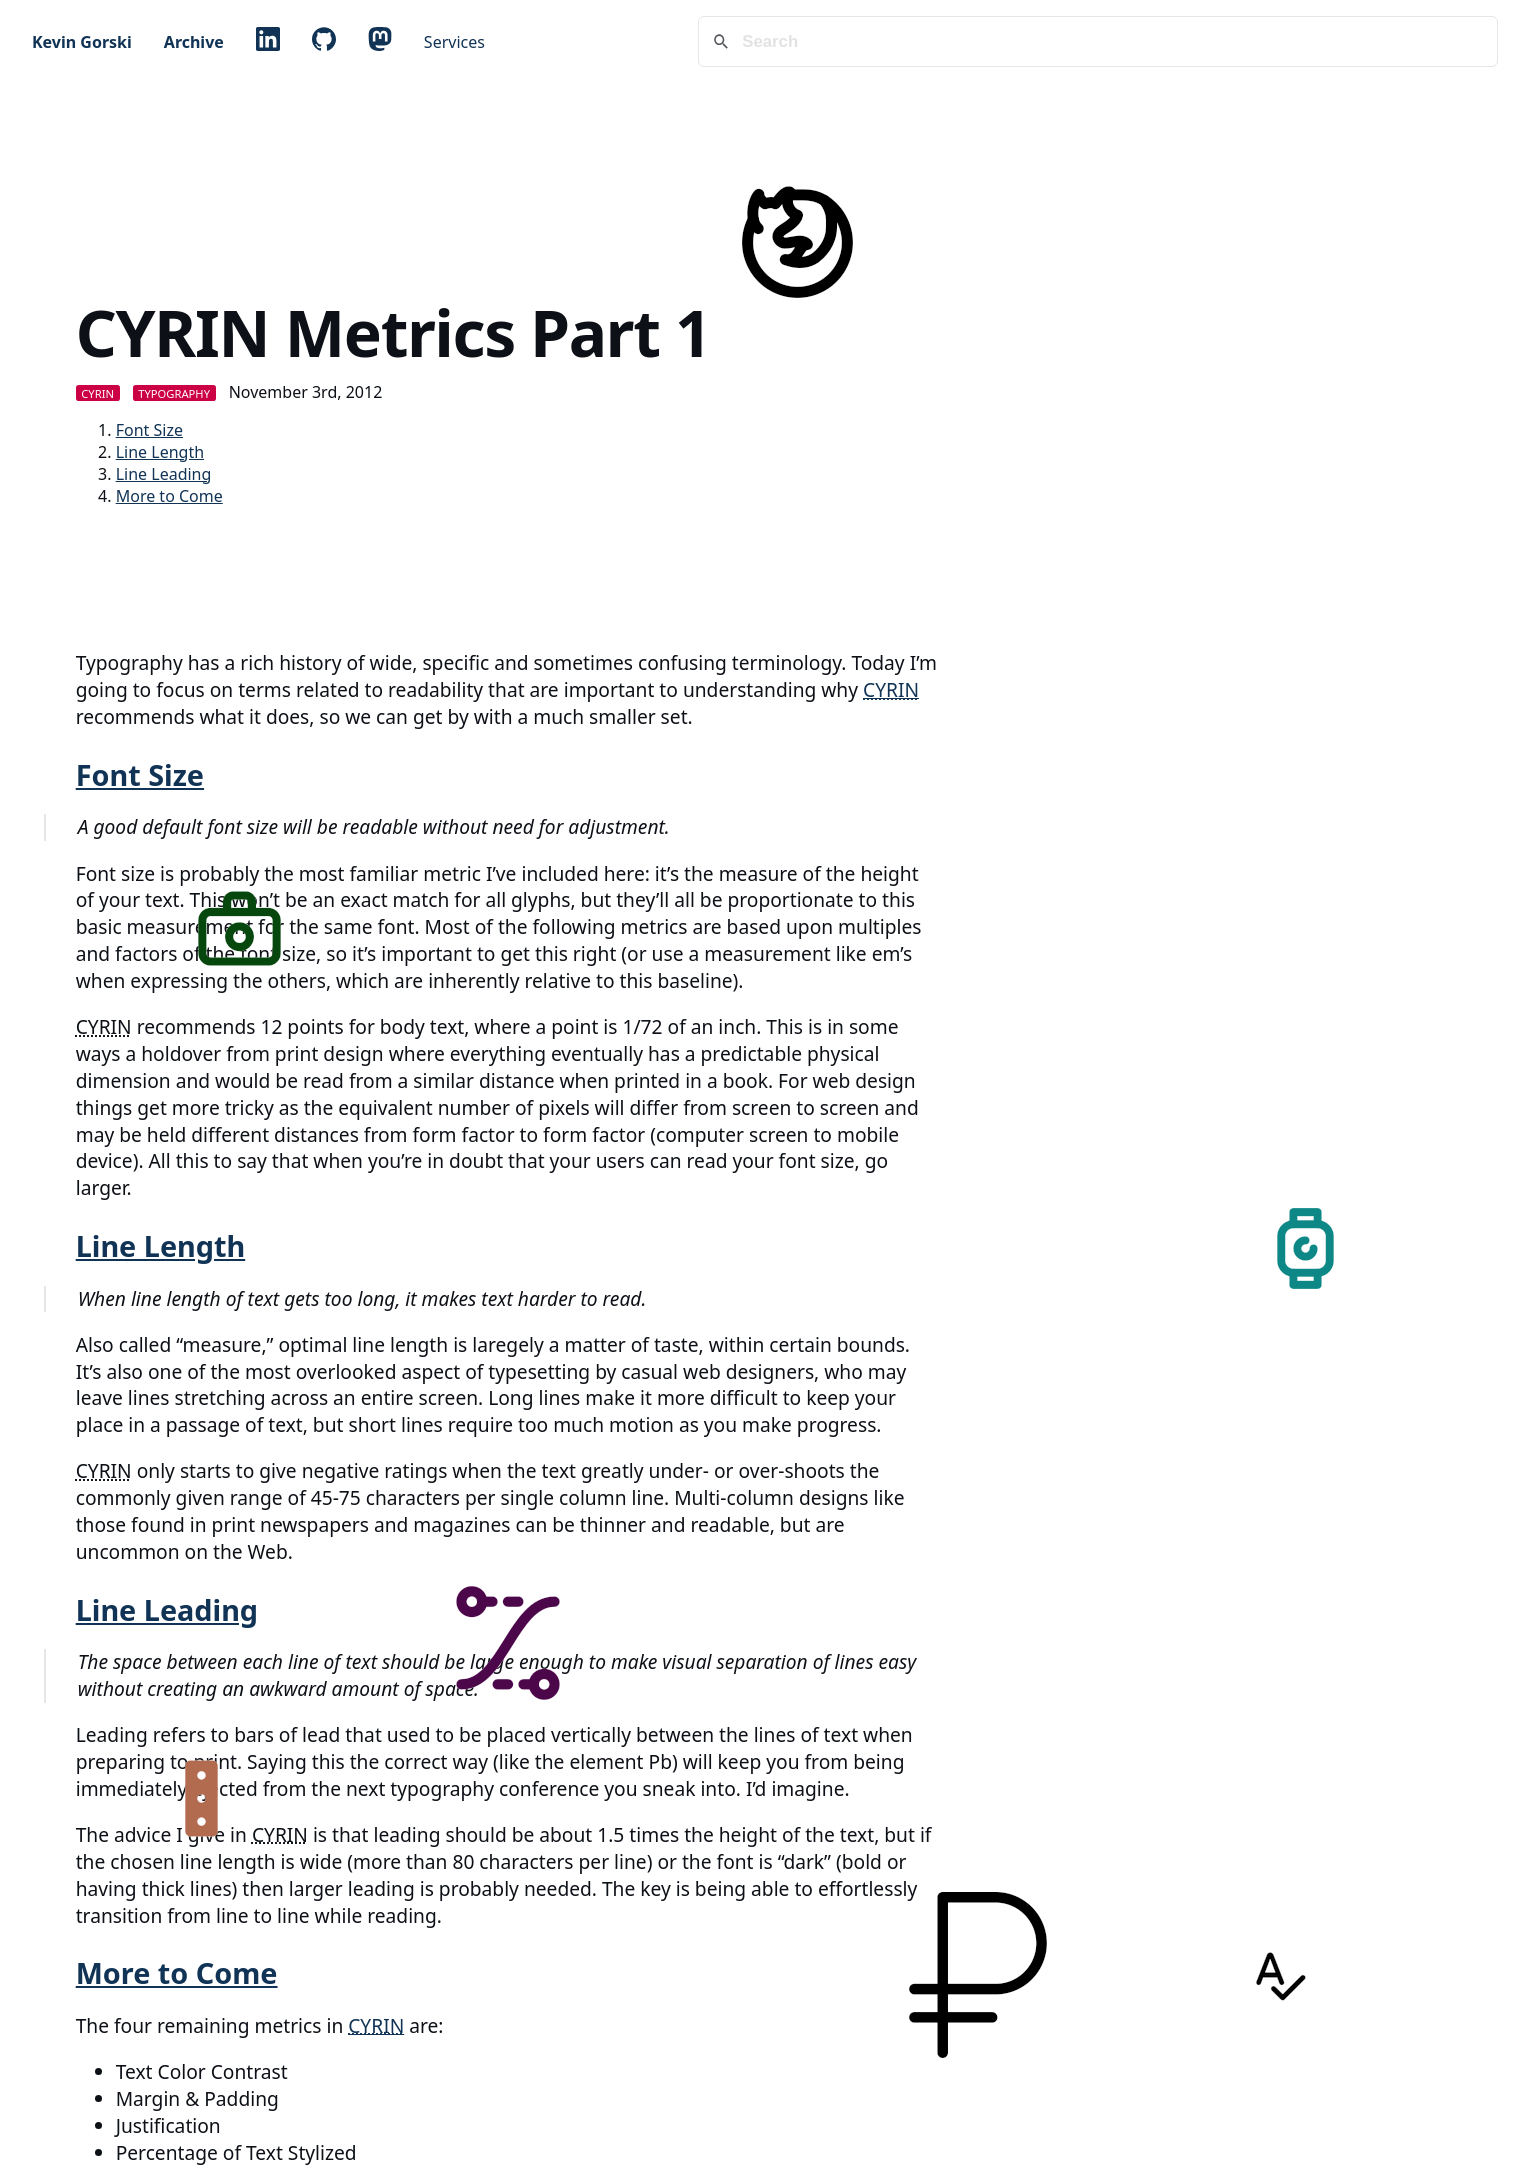  I want to click on view price in russian rubles, so click(978, 1975).